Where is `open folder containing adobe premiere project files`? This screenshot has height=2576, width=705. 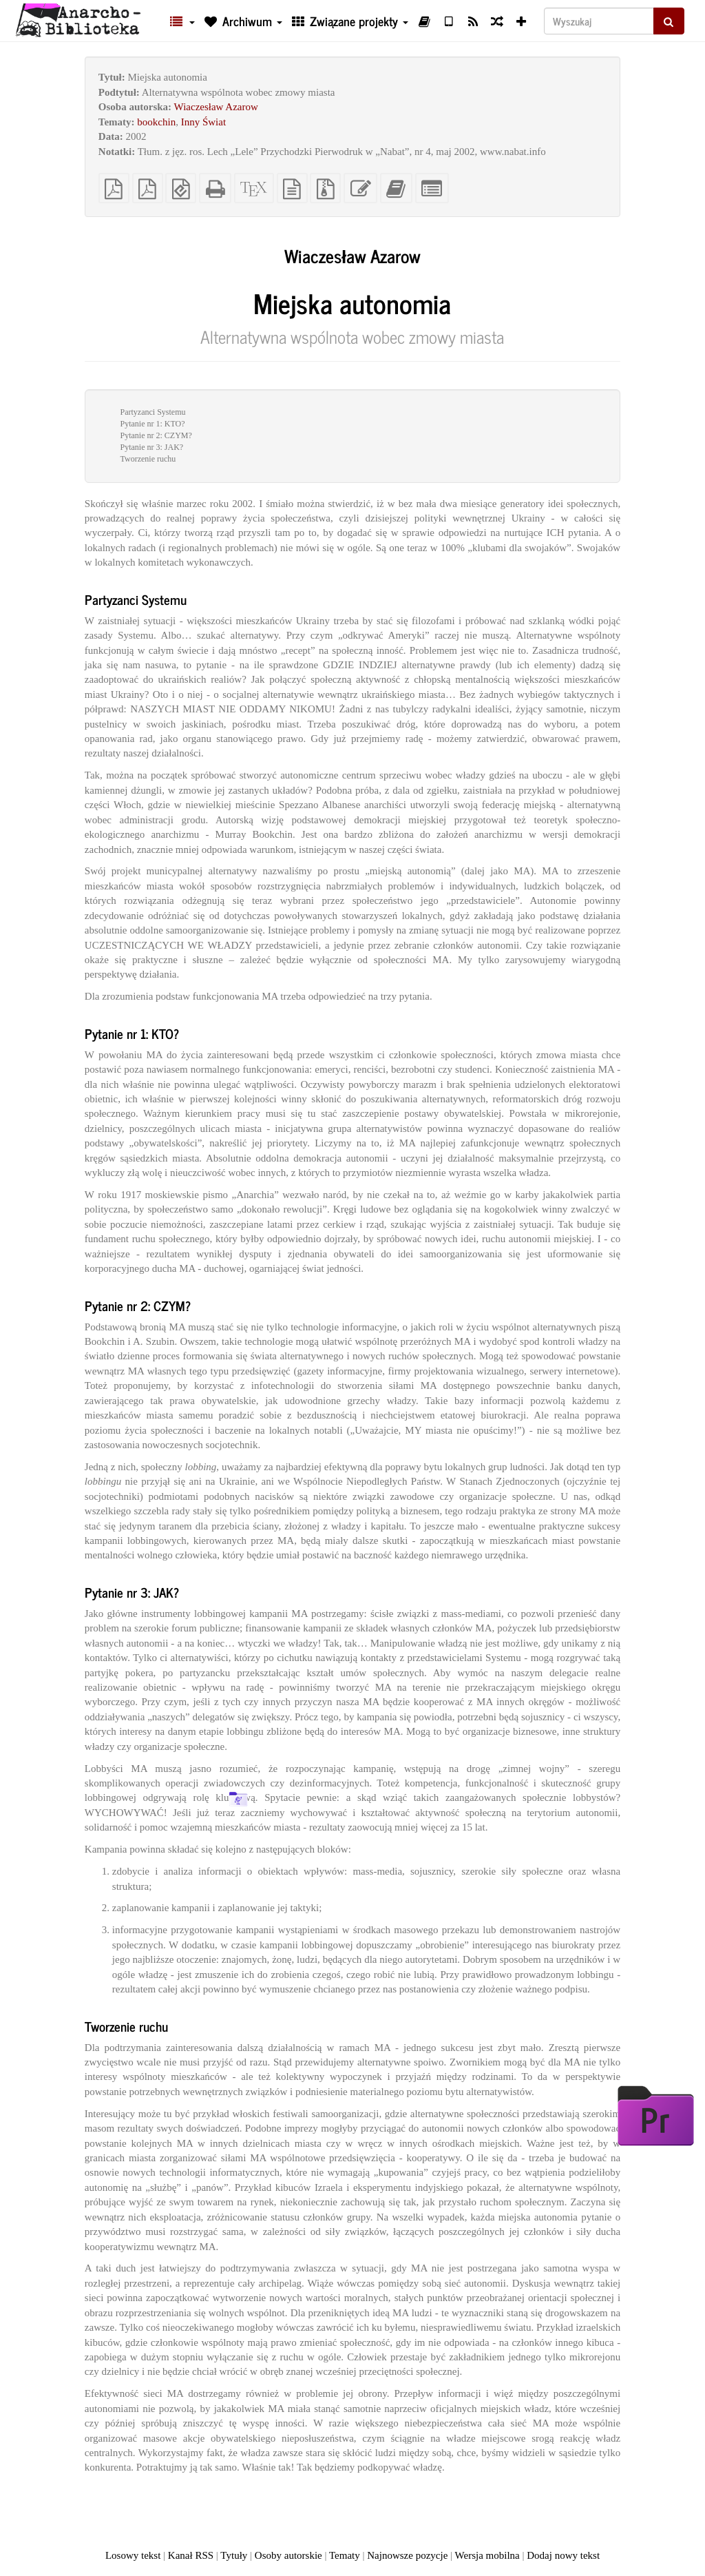 open folder containing adobe premiere project files is located at coordinates (655, 2118).